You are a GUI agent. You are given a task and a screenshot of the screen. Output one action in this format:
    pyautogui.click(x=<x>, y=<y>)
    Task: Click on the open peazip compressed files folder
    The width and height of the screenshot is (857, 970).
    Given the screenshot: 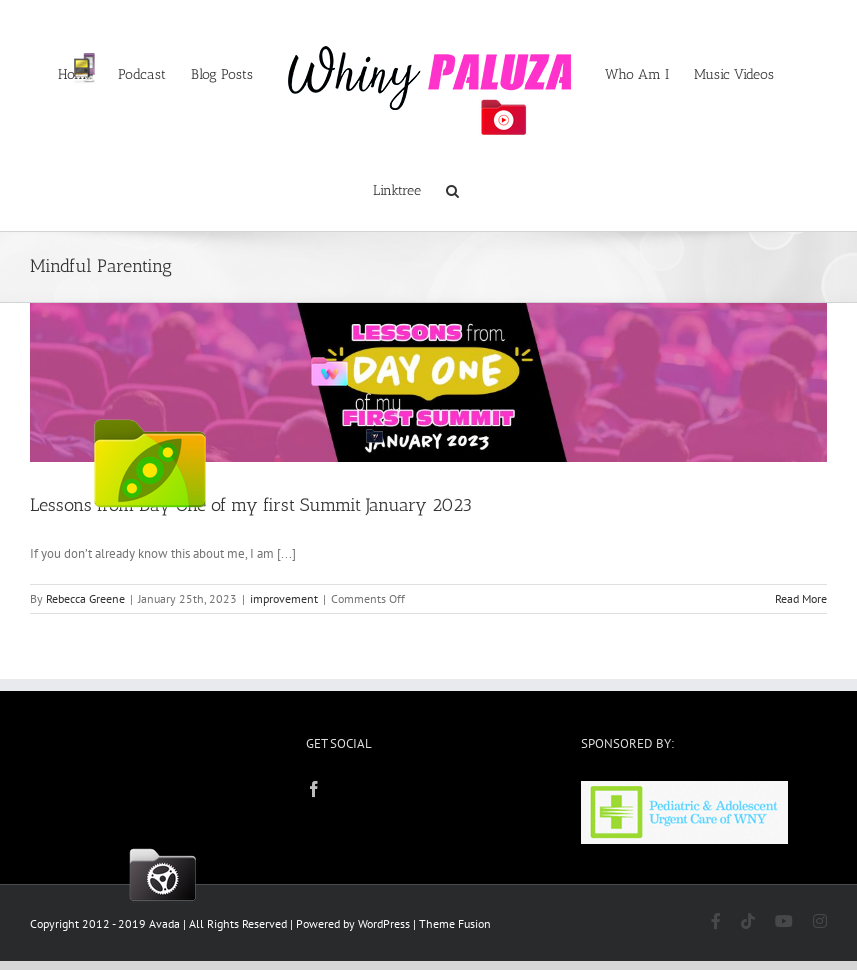 What is the action you would take?
    pyautogui.click(x=149, y=466)
    